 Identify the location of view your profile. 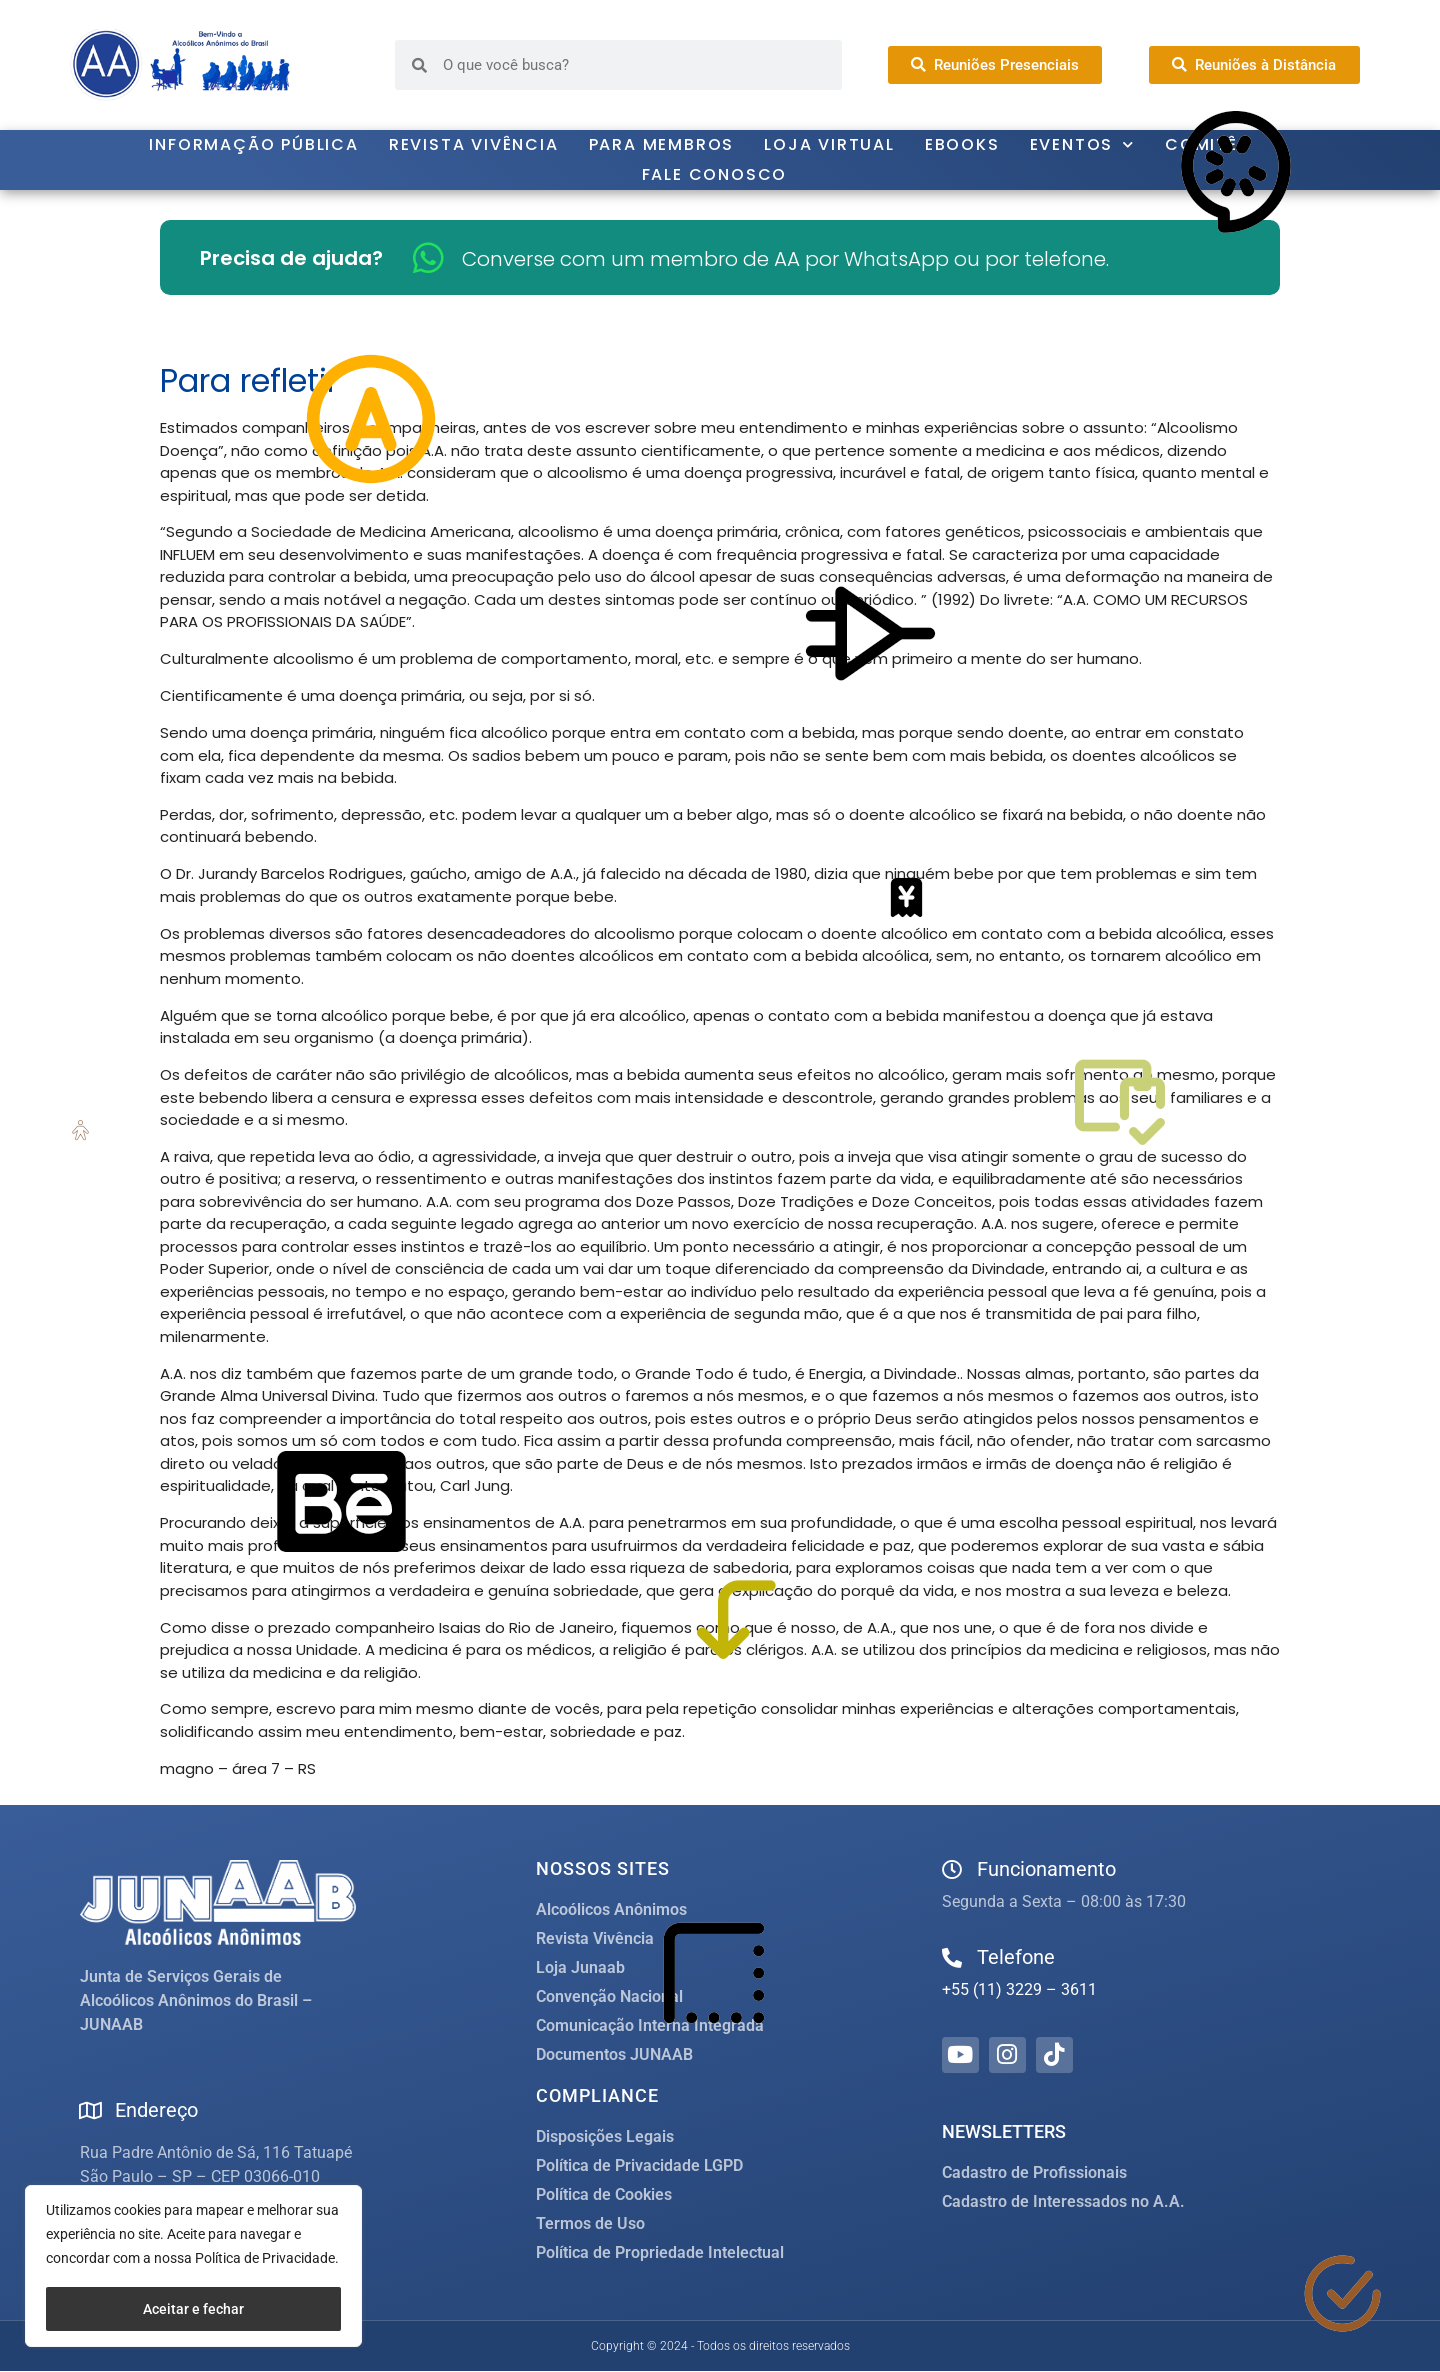
(80, 1130).